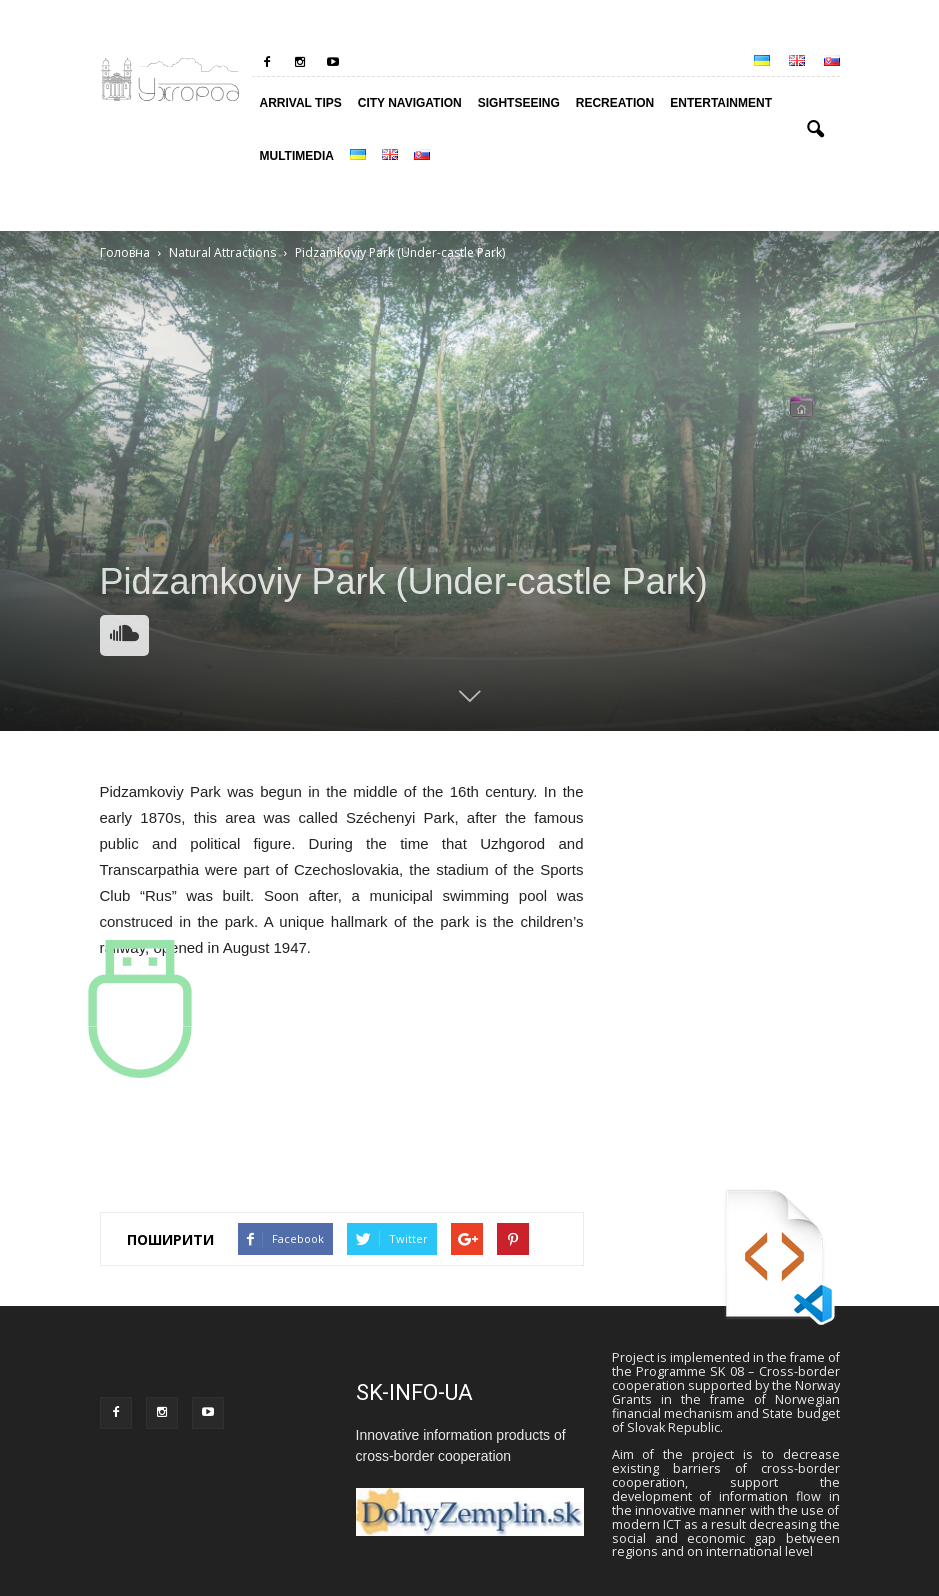 The image size is (939, 1596). What do you see at coordinates (801, 406) in the screenshot?
I see `access your home folder` at bounding box center [801, 406].